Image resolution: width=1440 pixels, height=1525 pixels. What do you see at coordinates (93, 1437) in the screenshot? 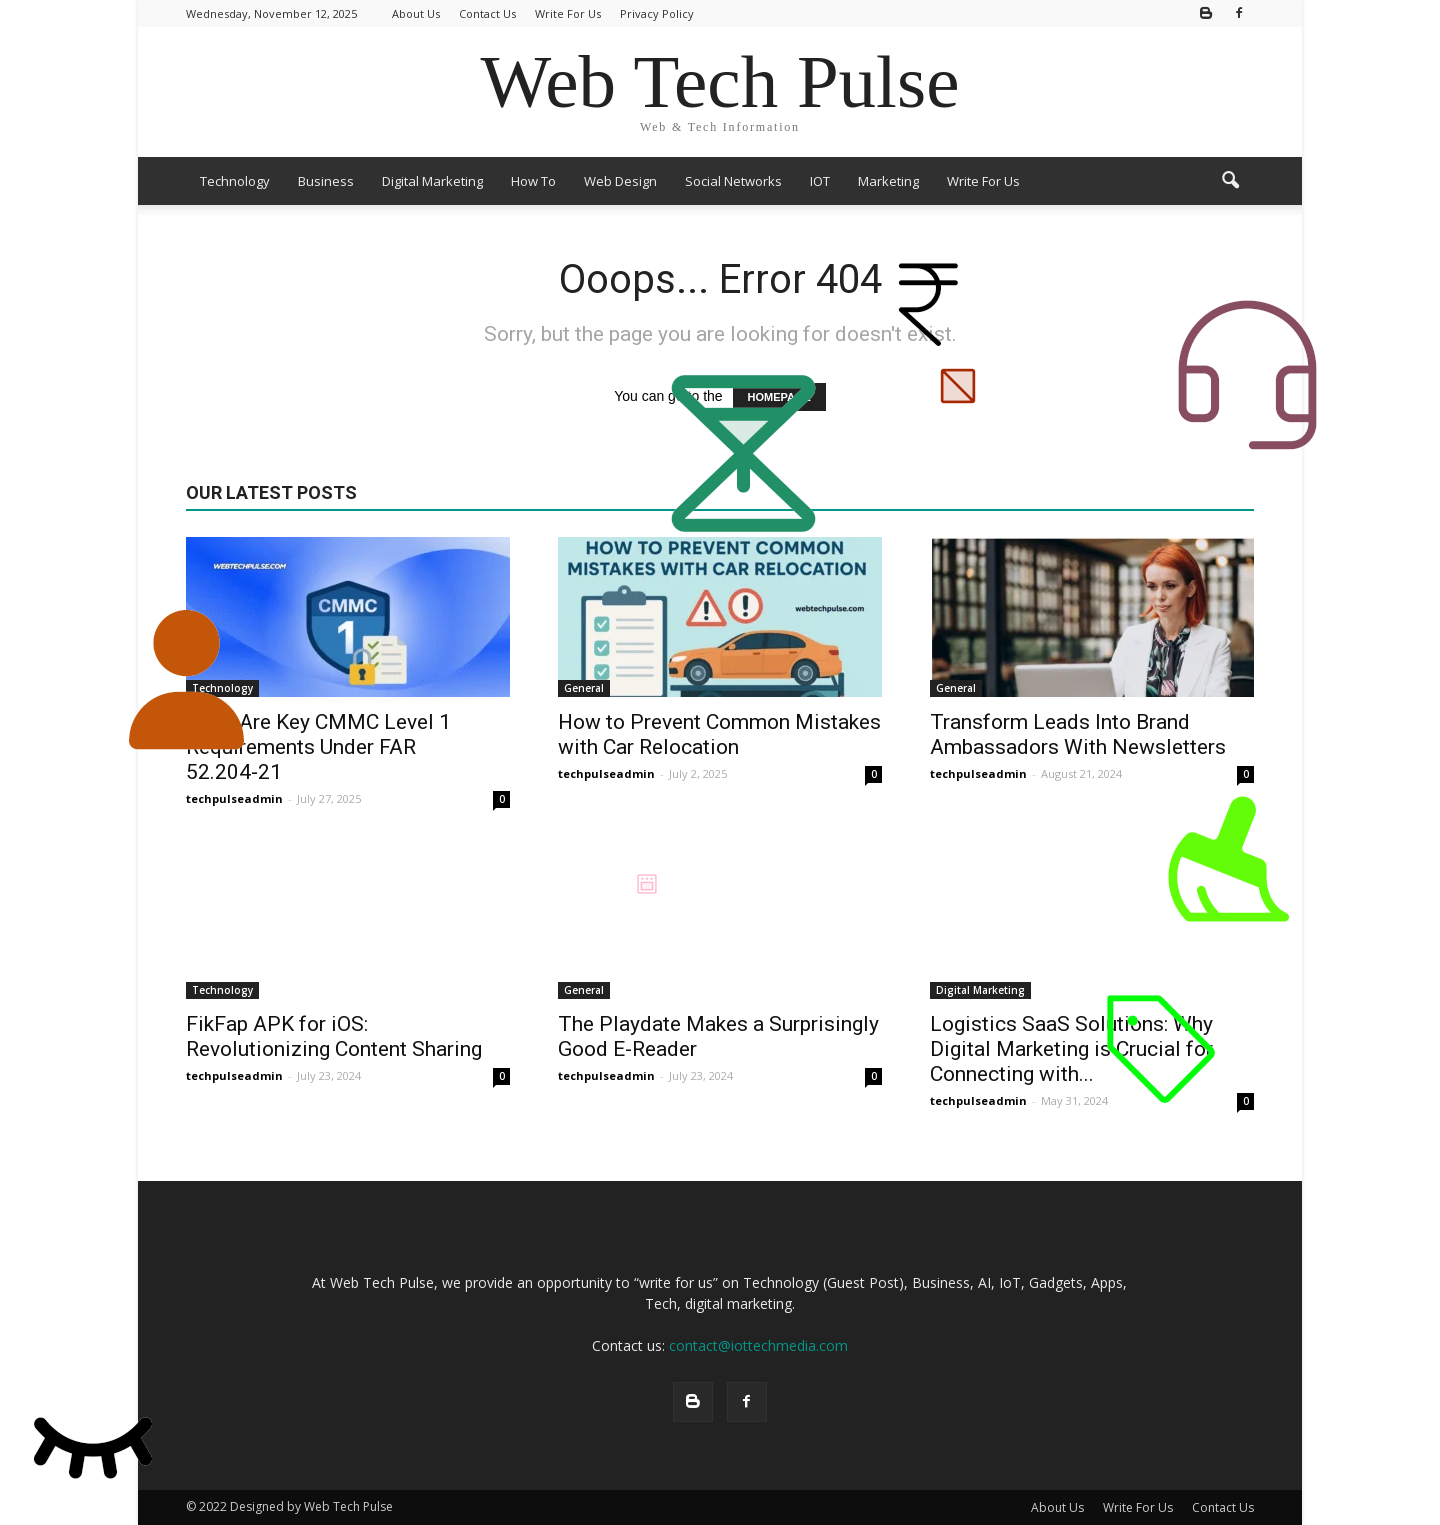
I see `hide password or sensitive content` at bounding box center [93, 1437].